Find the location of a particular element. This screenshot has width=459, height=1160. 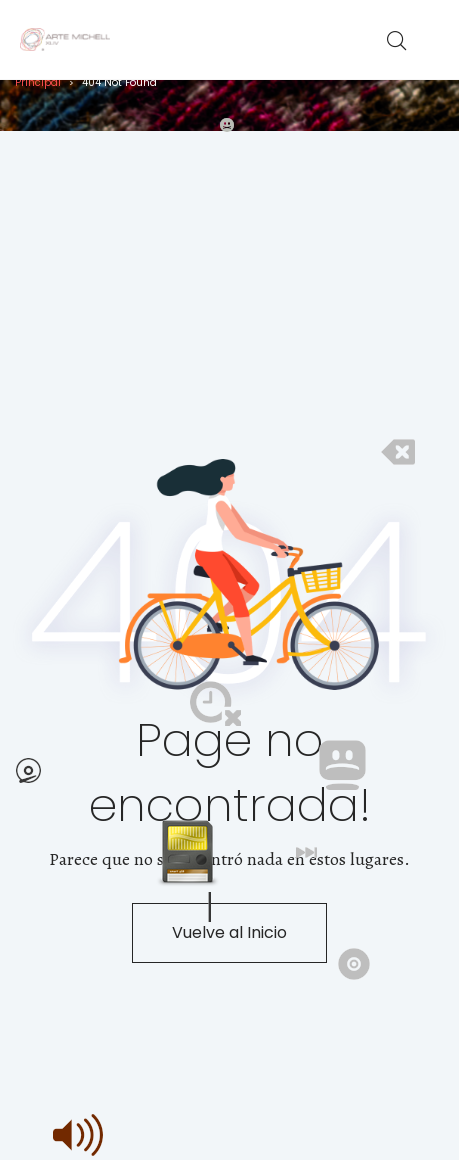

indicates a missed appointment or event is located at coordinates (215, 700).